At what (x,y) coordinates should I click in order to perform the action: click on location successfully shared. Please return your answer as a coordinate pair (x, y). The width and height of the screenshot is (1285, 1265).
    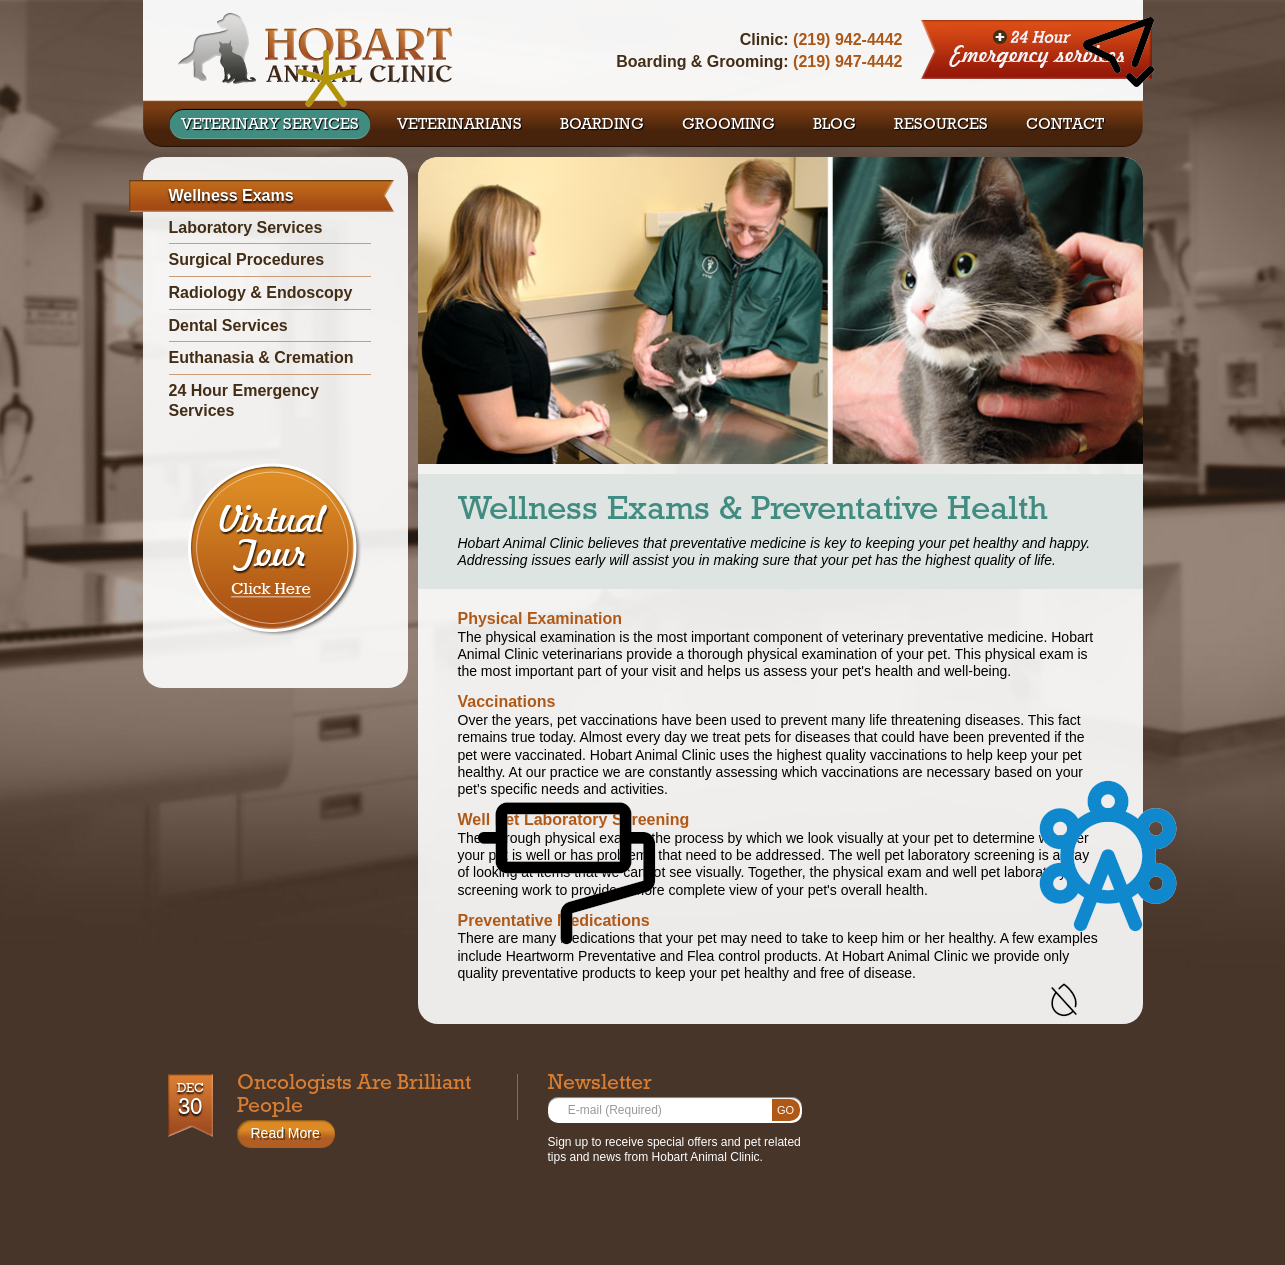
    Looking at the image, I should click on (1119, 52).